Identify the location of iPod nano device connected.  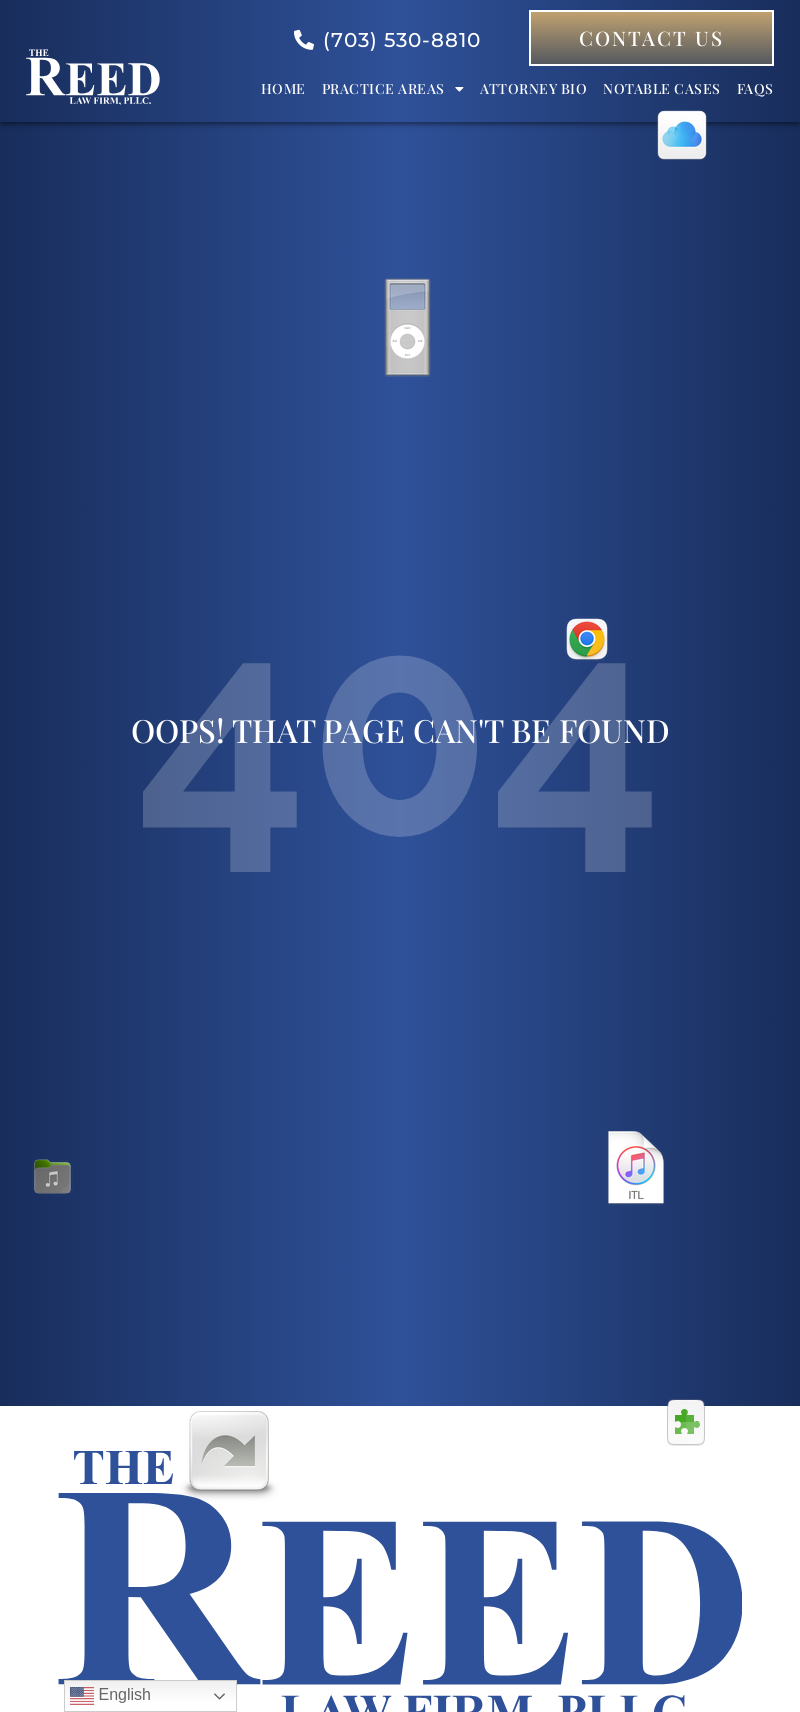
(407, 327).